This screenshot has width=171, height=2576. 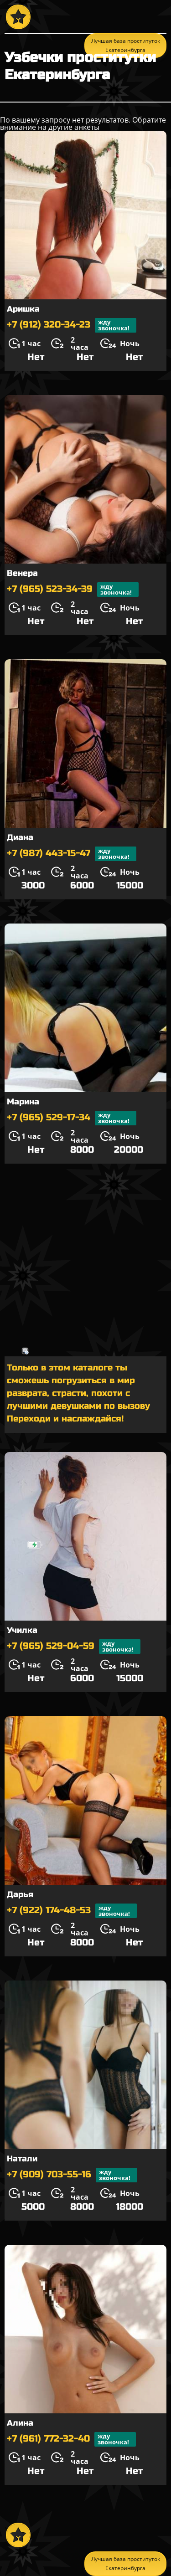 What do you see at coordinates (25, 1351) in the screenshot?
I see `format or erase a USB drive` at bounding box center [25, 1351].